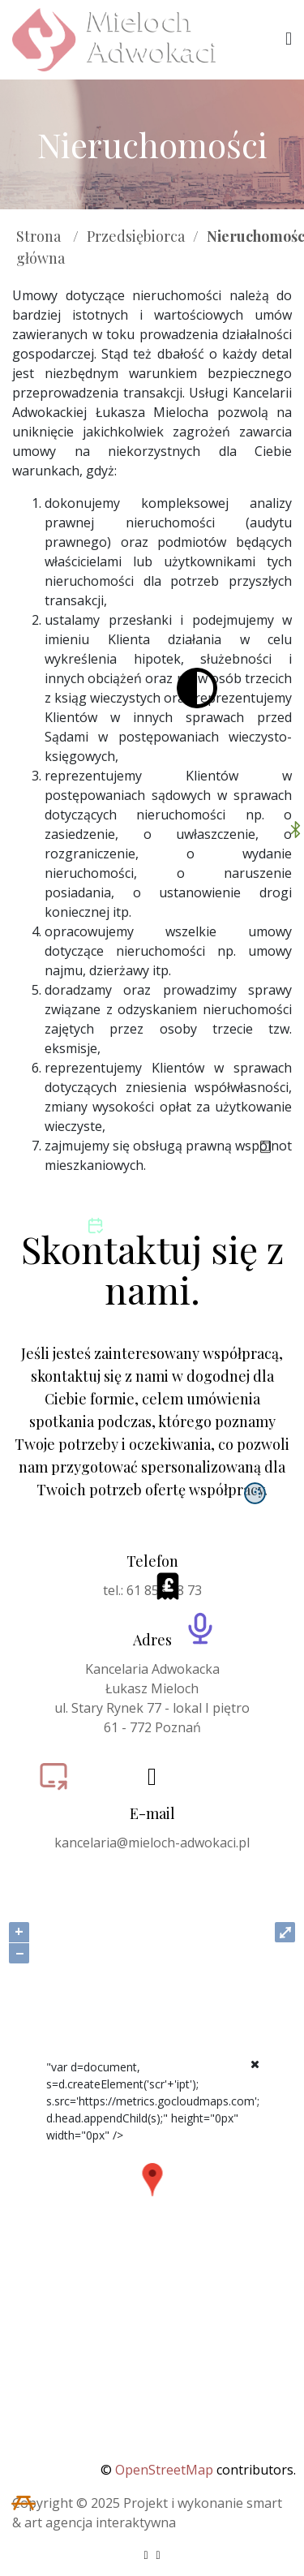 Image resolution: width=304 pixels, height=2576 pixels. I want to click on confirm or complete a scheduled event, so click(95, 1225).